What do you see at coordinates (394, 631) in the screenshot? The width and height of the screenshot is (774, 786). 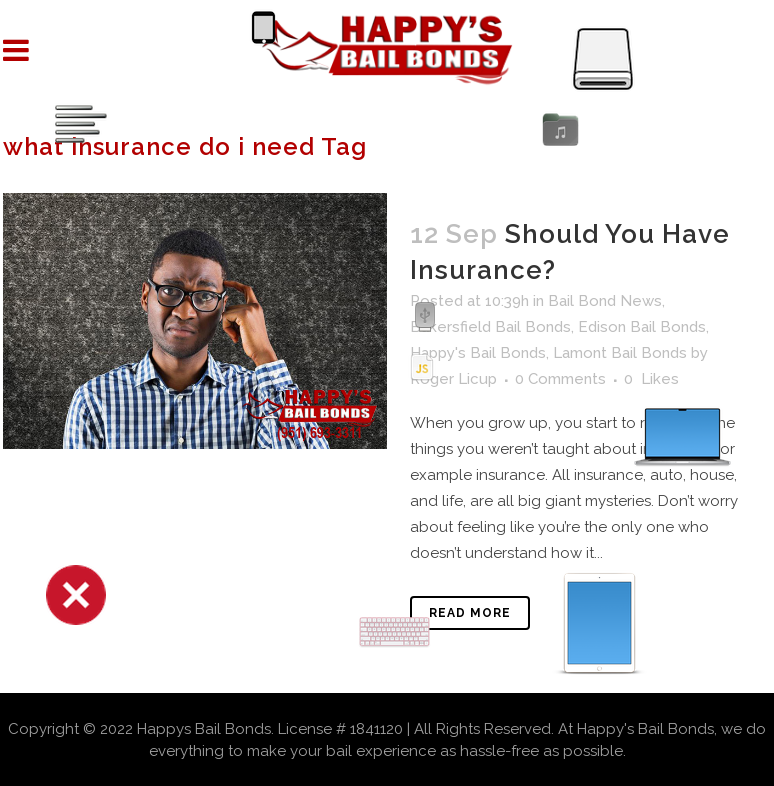 I see `connect a bluetooth keyboard` at bounding box center [394, 631].